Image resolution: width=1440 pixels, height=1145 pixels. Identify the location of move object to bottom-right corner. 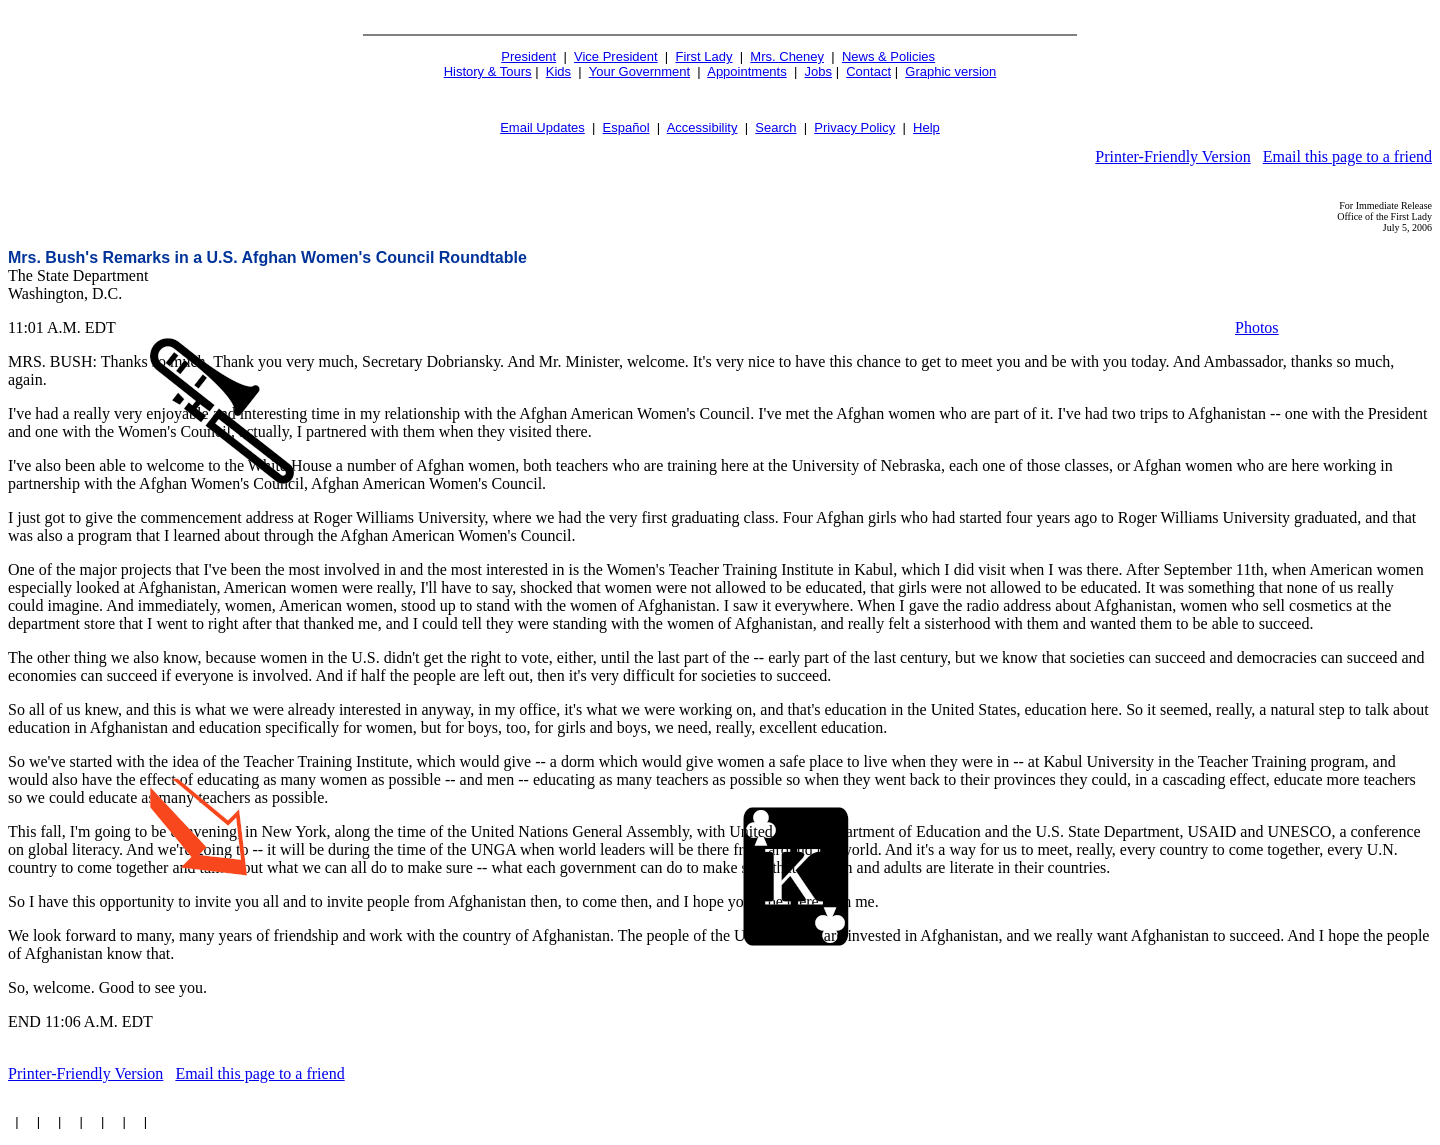
(198, 827).